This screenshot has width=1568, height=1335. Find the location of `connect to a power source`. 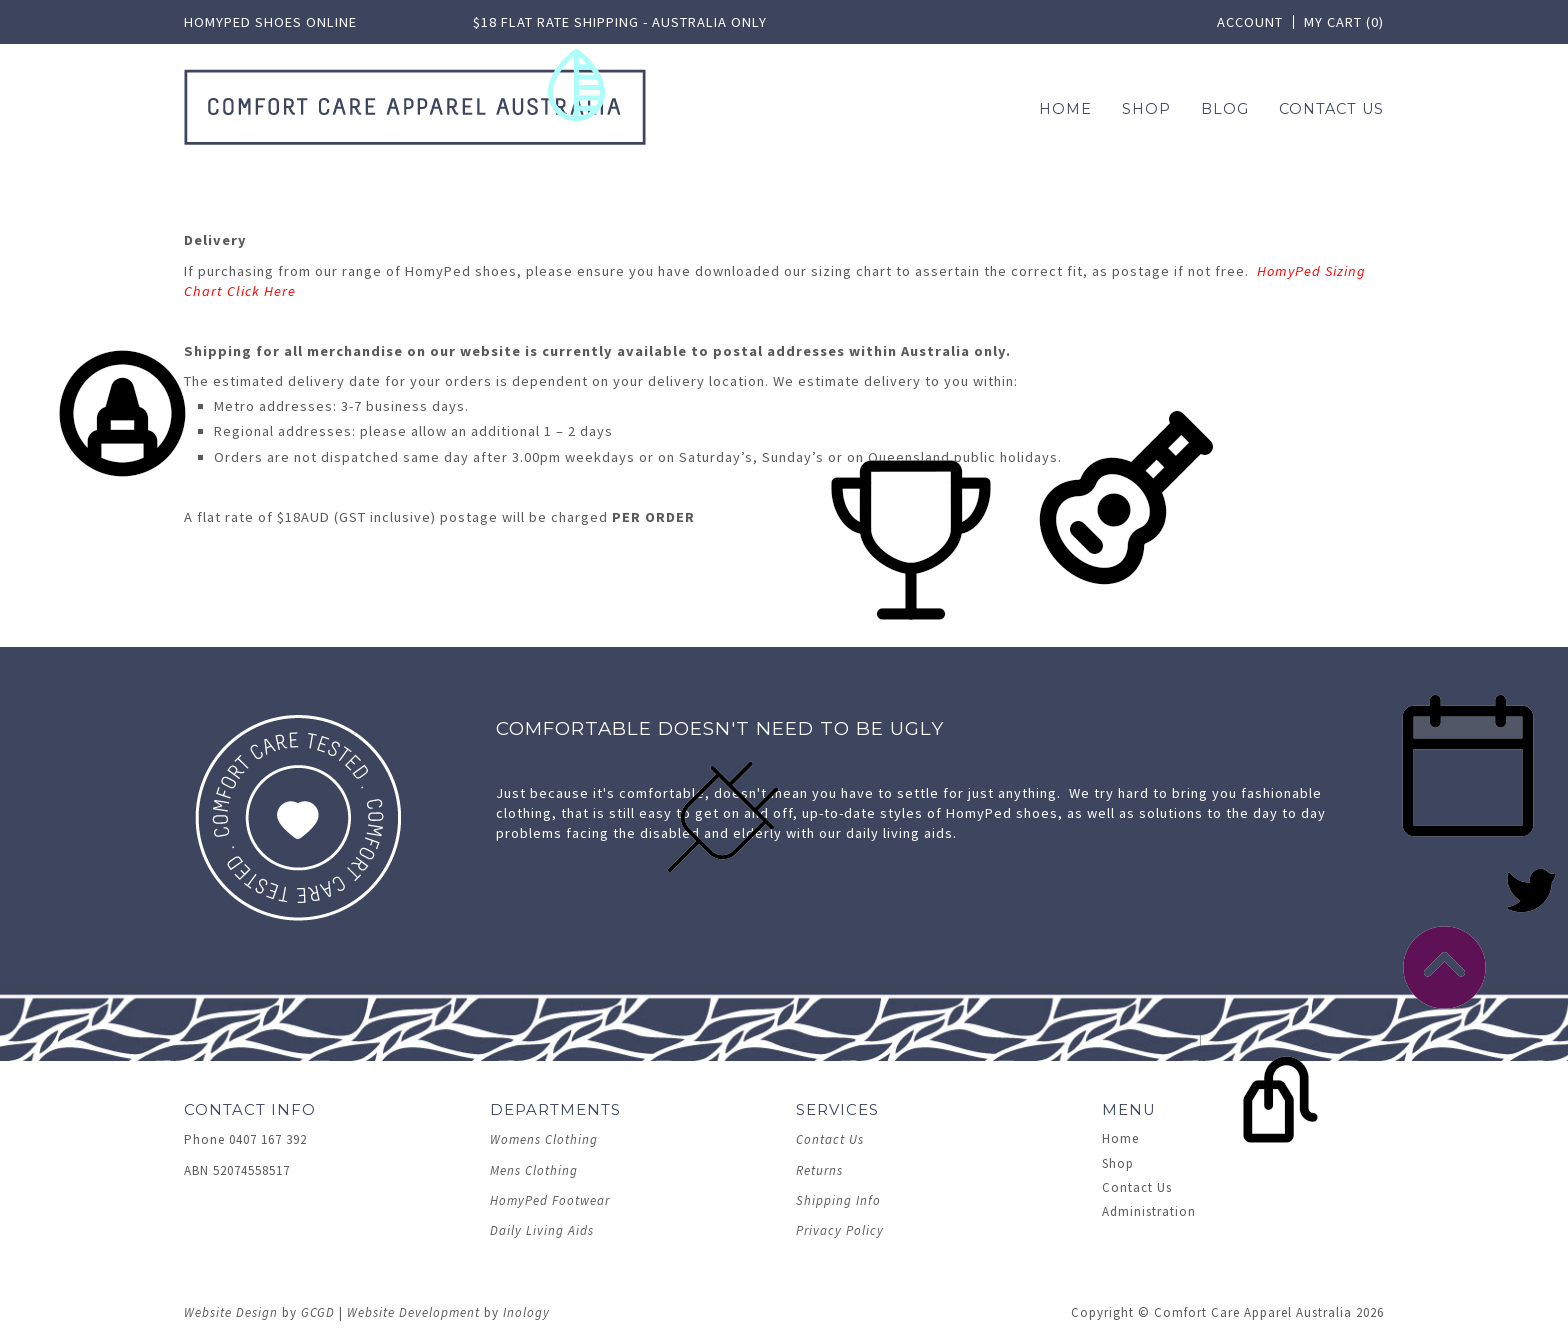

connect to a power source is located at coordinates (721, 819).